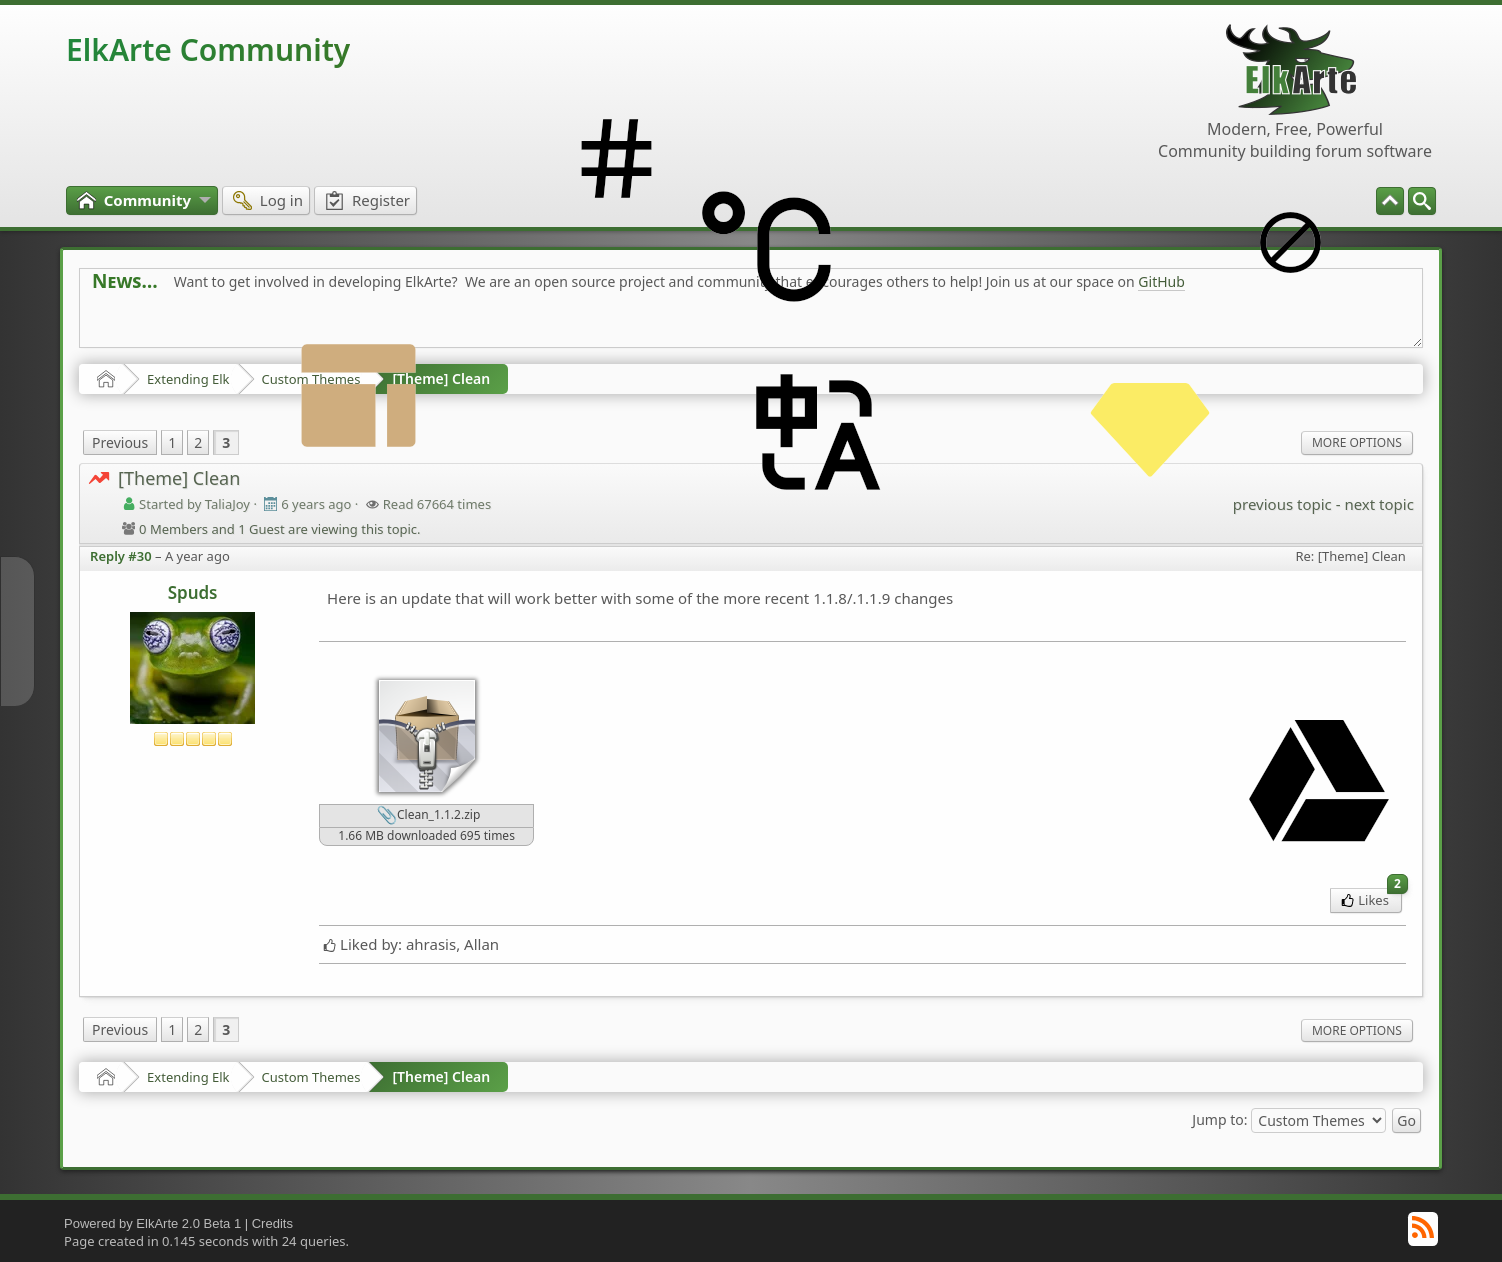  I want to click on indicates VIP or premium membership status, so click(1150, 428).